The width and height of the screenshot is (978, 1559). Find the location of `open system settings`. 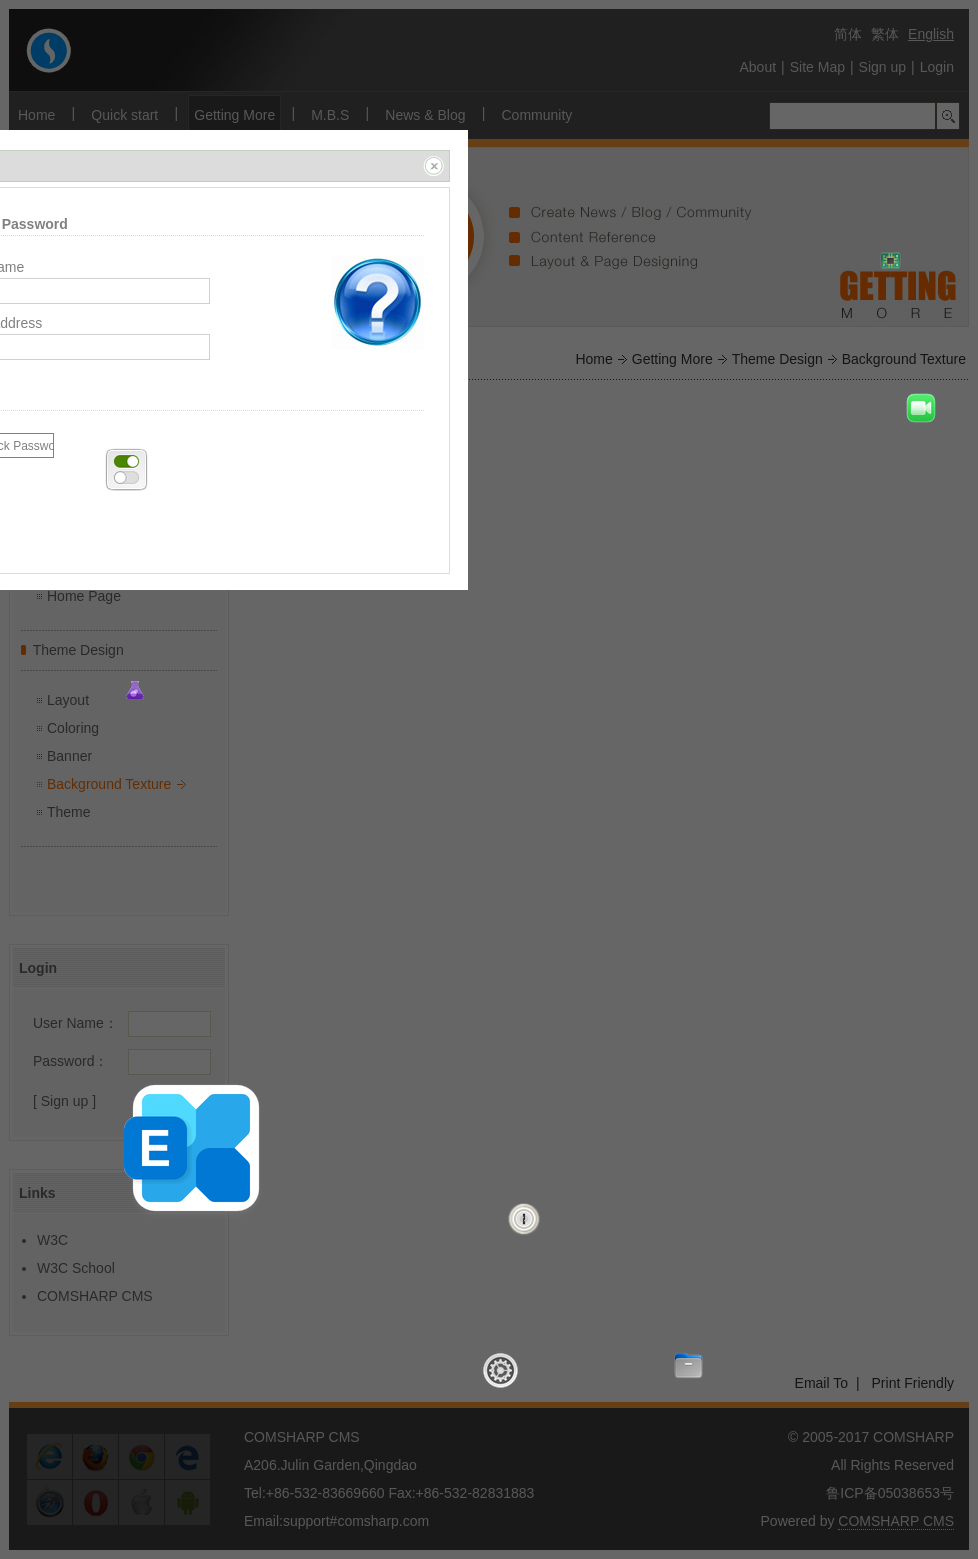

open system settings is located at coordinates (500, 1370).